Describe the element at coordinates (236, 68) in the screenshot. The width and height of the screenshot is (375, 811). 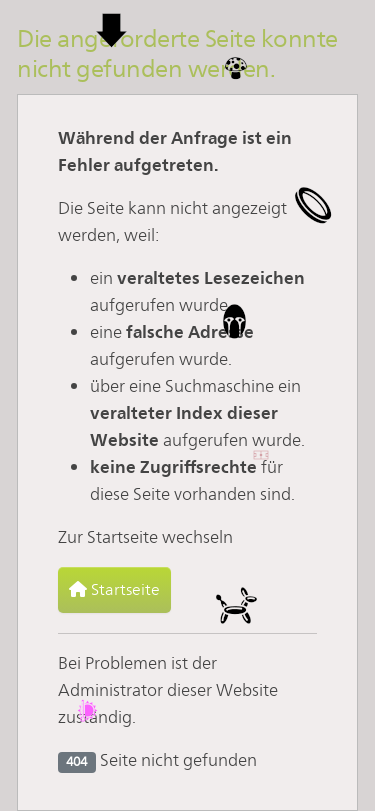
I see `power-up or bonus item in a game` at that location.